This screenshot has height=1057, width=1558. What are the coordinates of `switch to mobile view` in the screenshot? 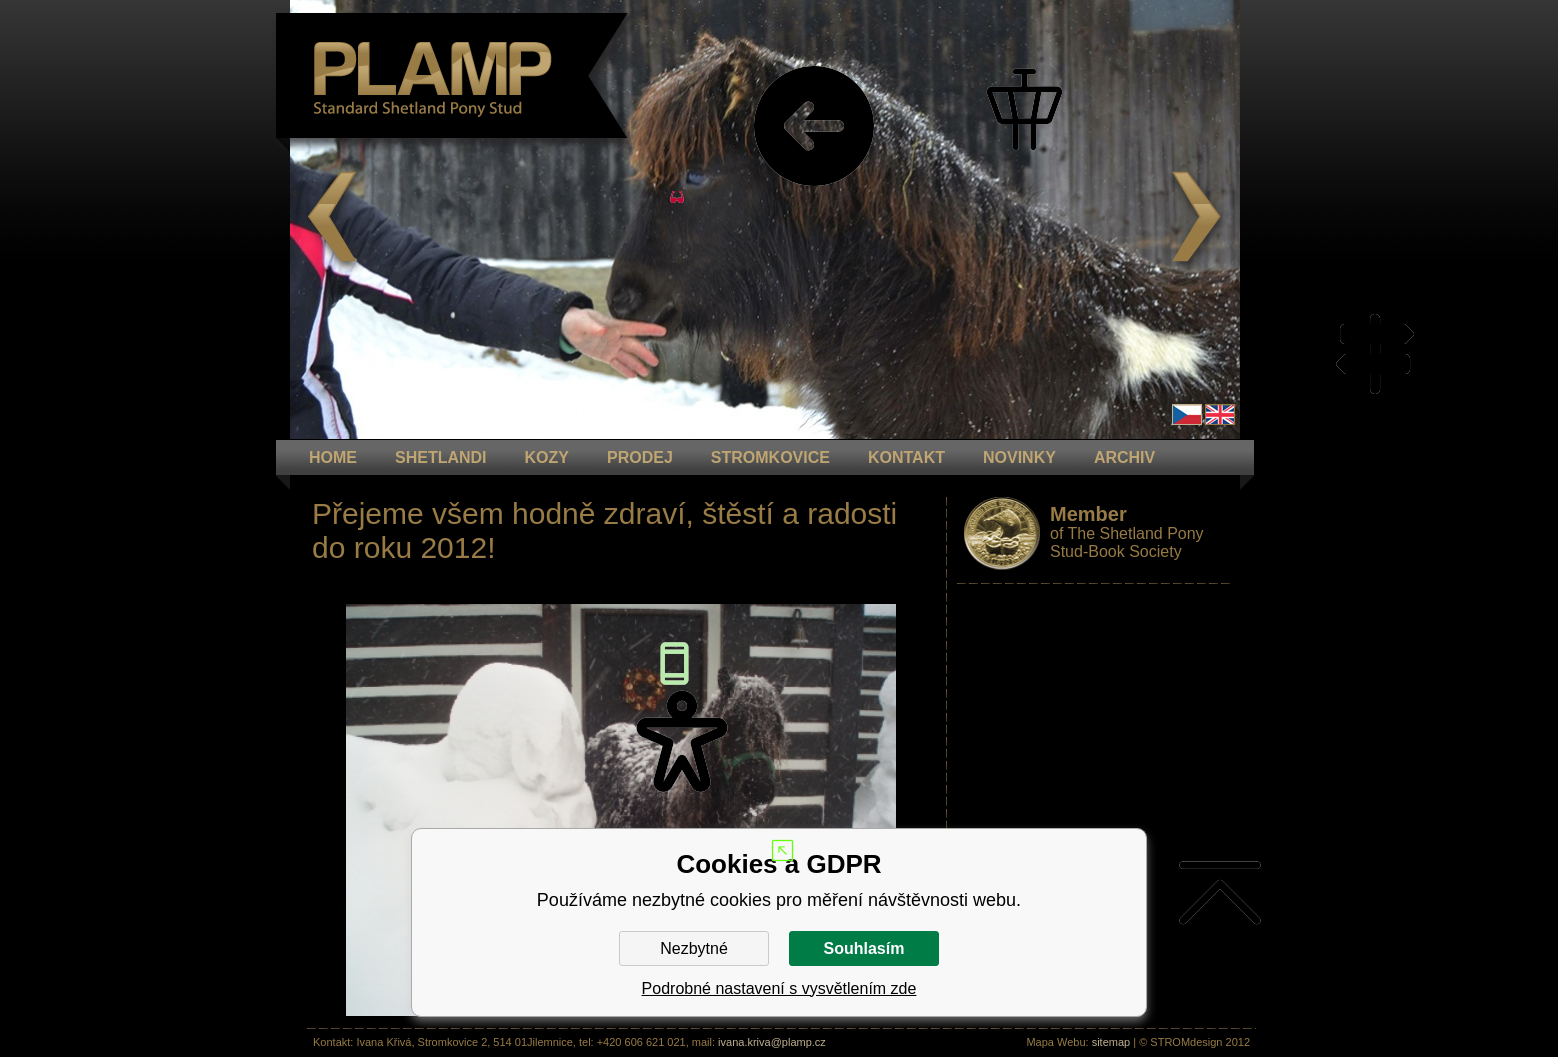 It's located at (674, 663).